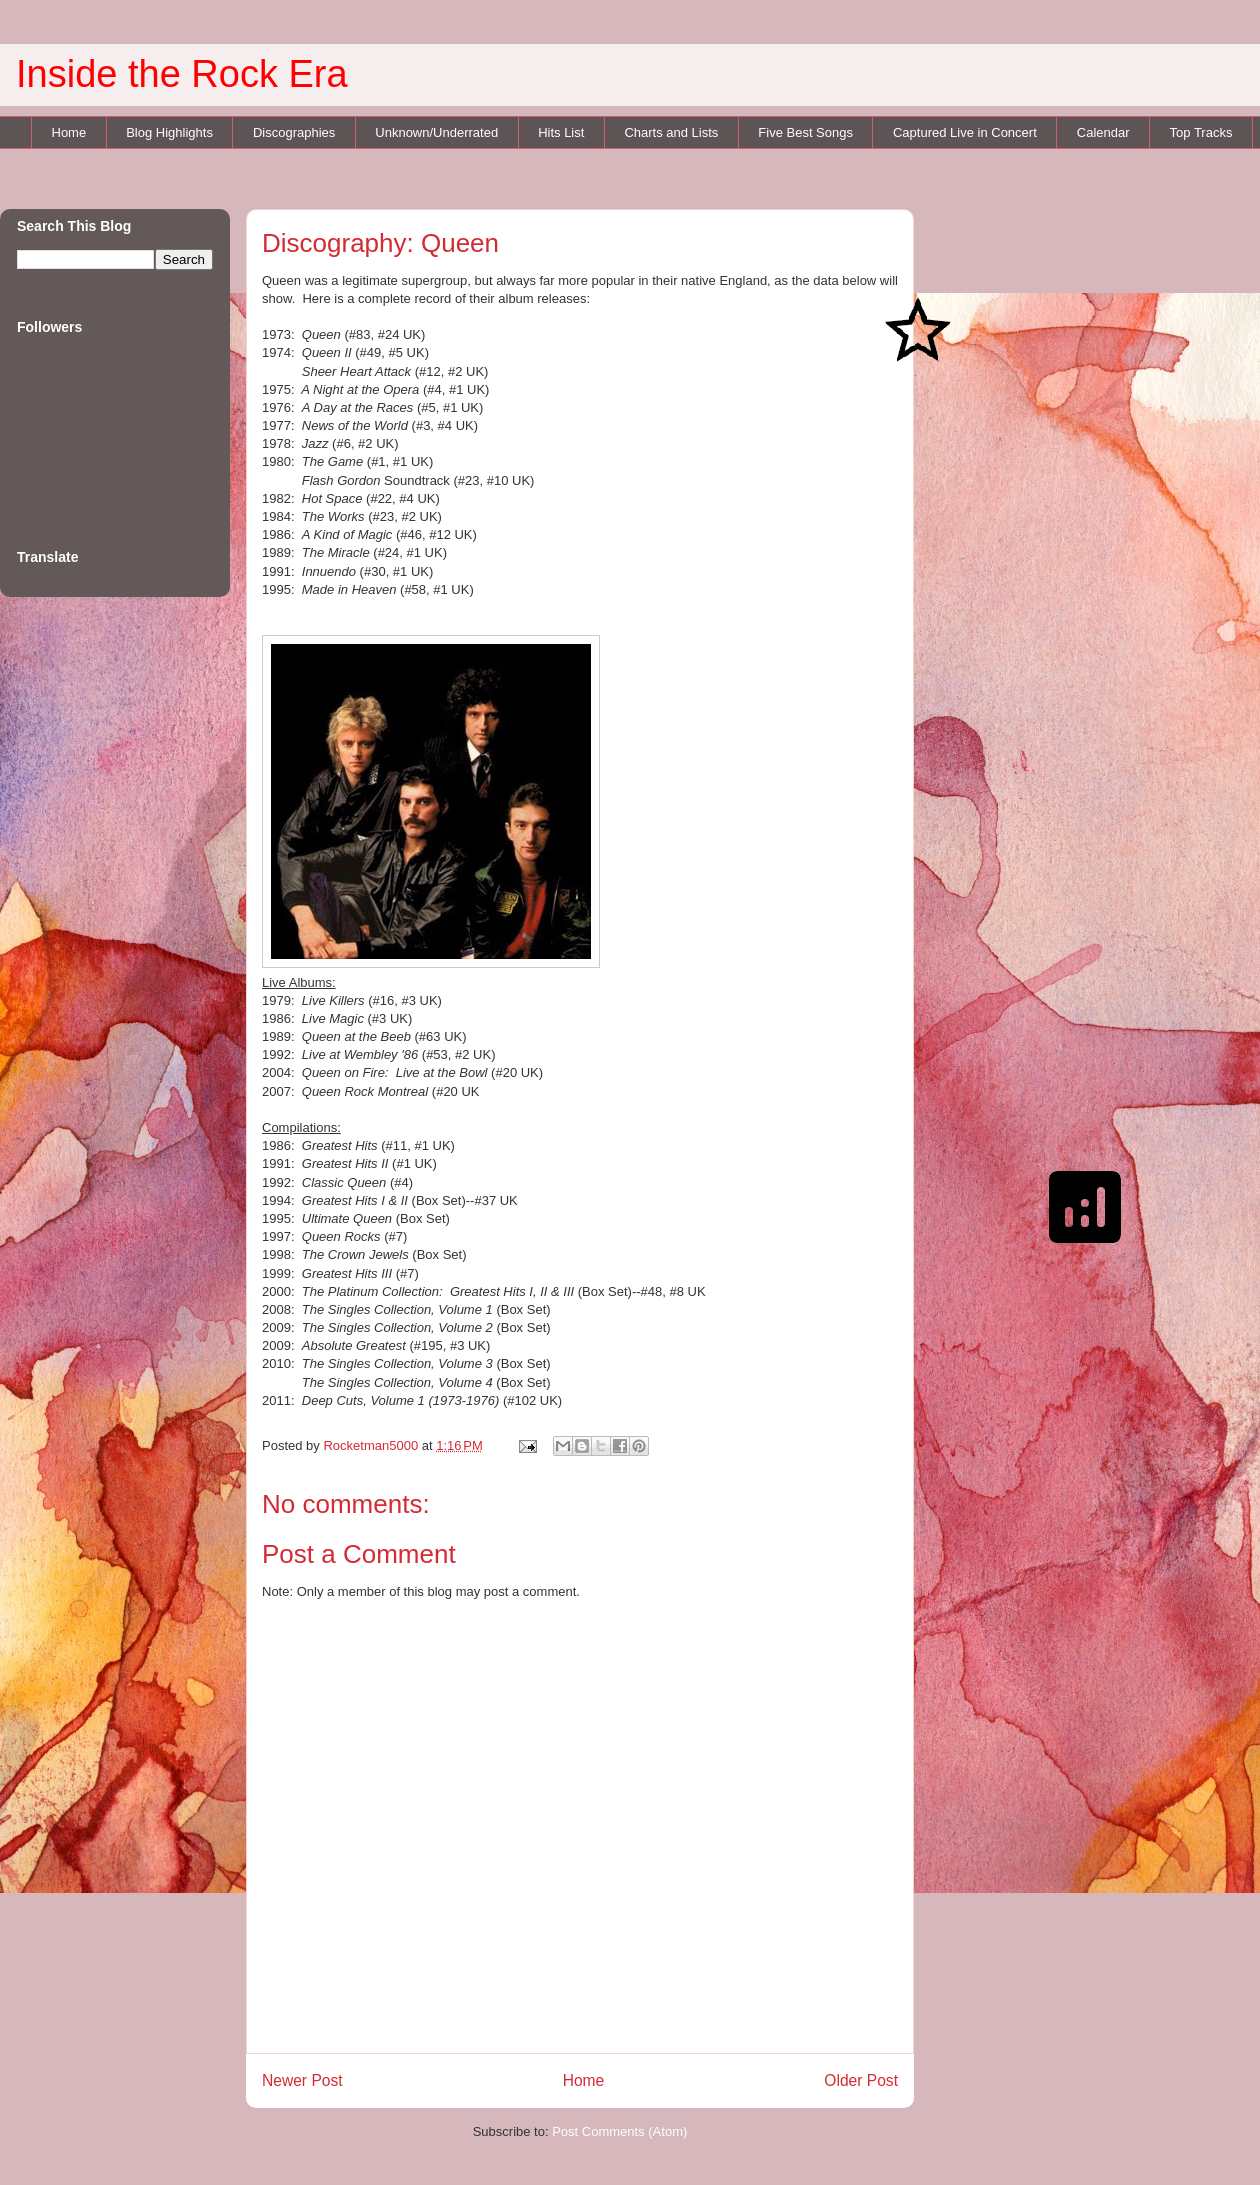 This screenshot has height=2185, width=1260. Describe the element at coordinates (918, 331) in the screenshot. I see `add item to favorites` at that location.